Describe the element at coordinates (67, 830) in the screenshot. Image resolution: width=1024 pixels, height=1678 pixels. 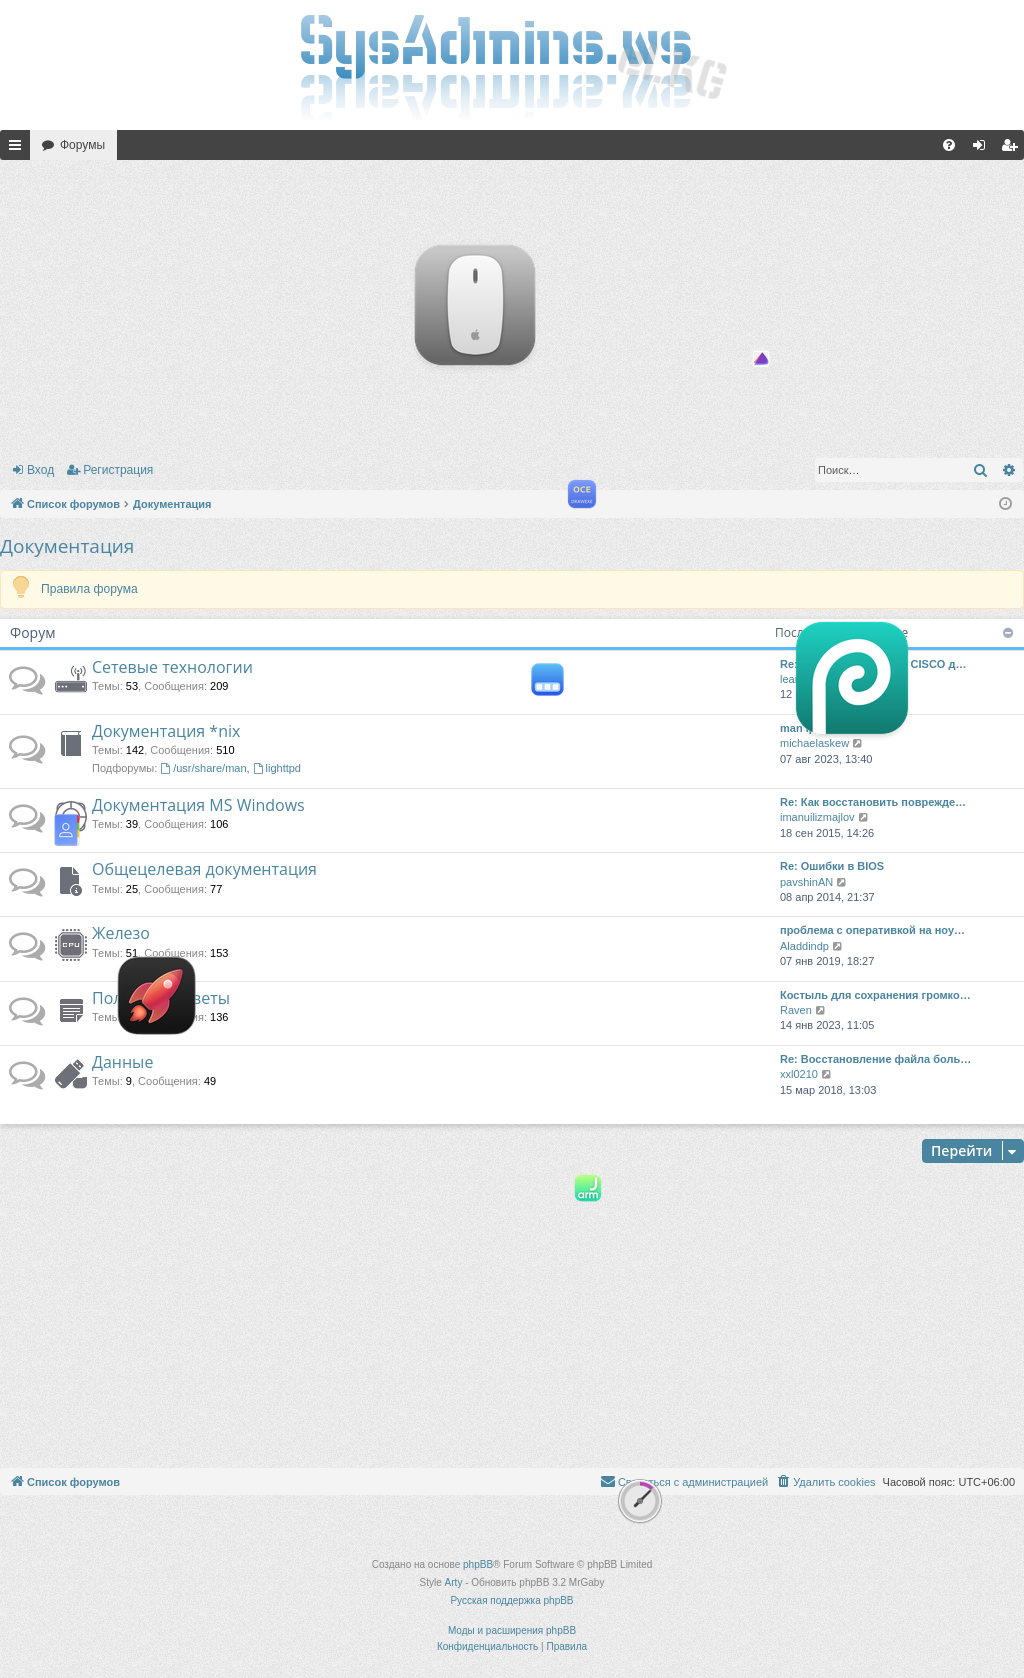
I see `open contacts or address book app` at that location.